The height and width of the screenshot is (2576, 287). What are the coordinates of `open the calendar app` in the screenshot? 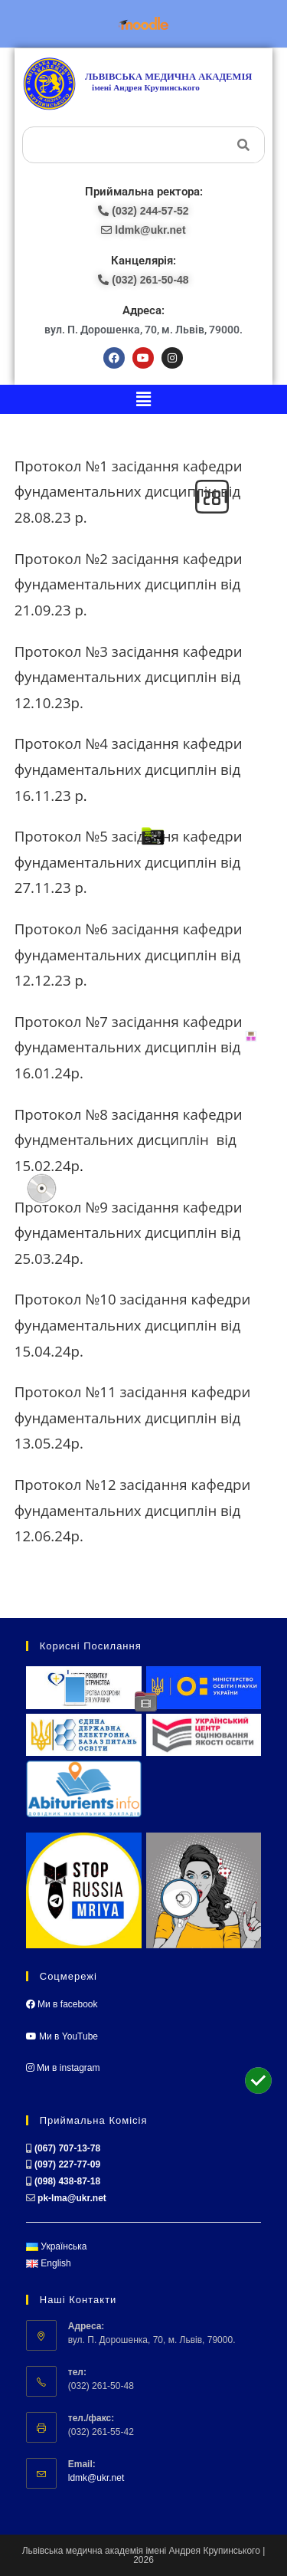 It's located at (212, 497).